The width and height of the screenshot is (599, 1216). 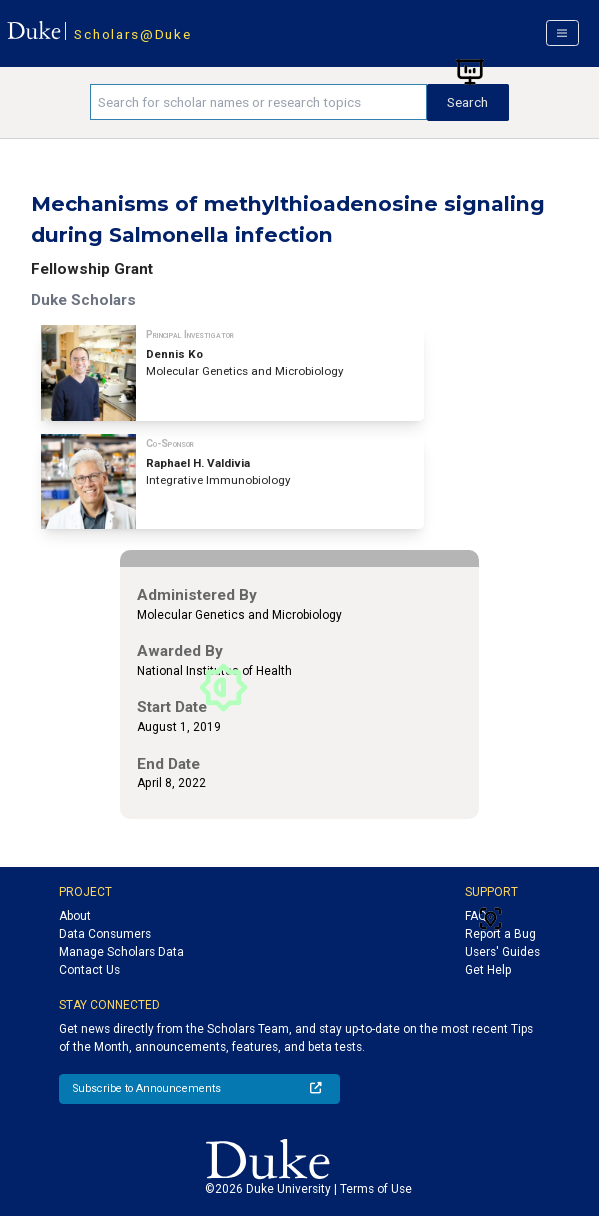 I want to click on activate live view mode for real-time location tracking, so click(x=490, y=918).